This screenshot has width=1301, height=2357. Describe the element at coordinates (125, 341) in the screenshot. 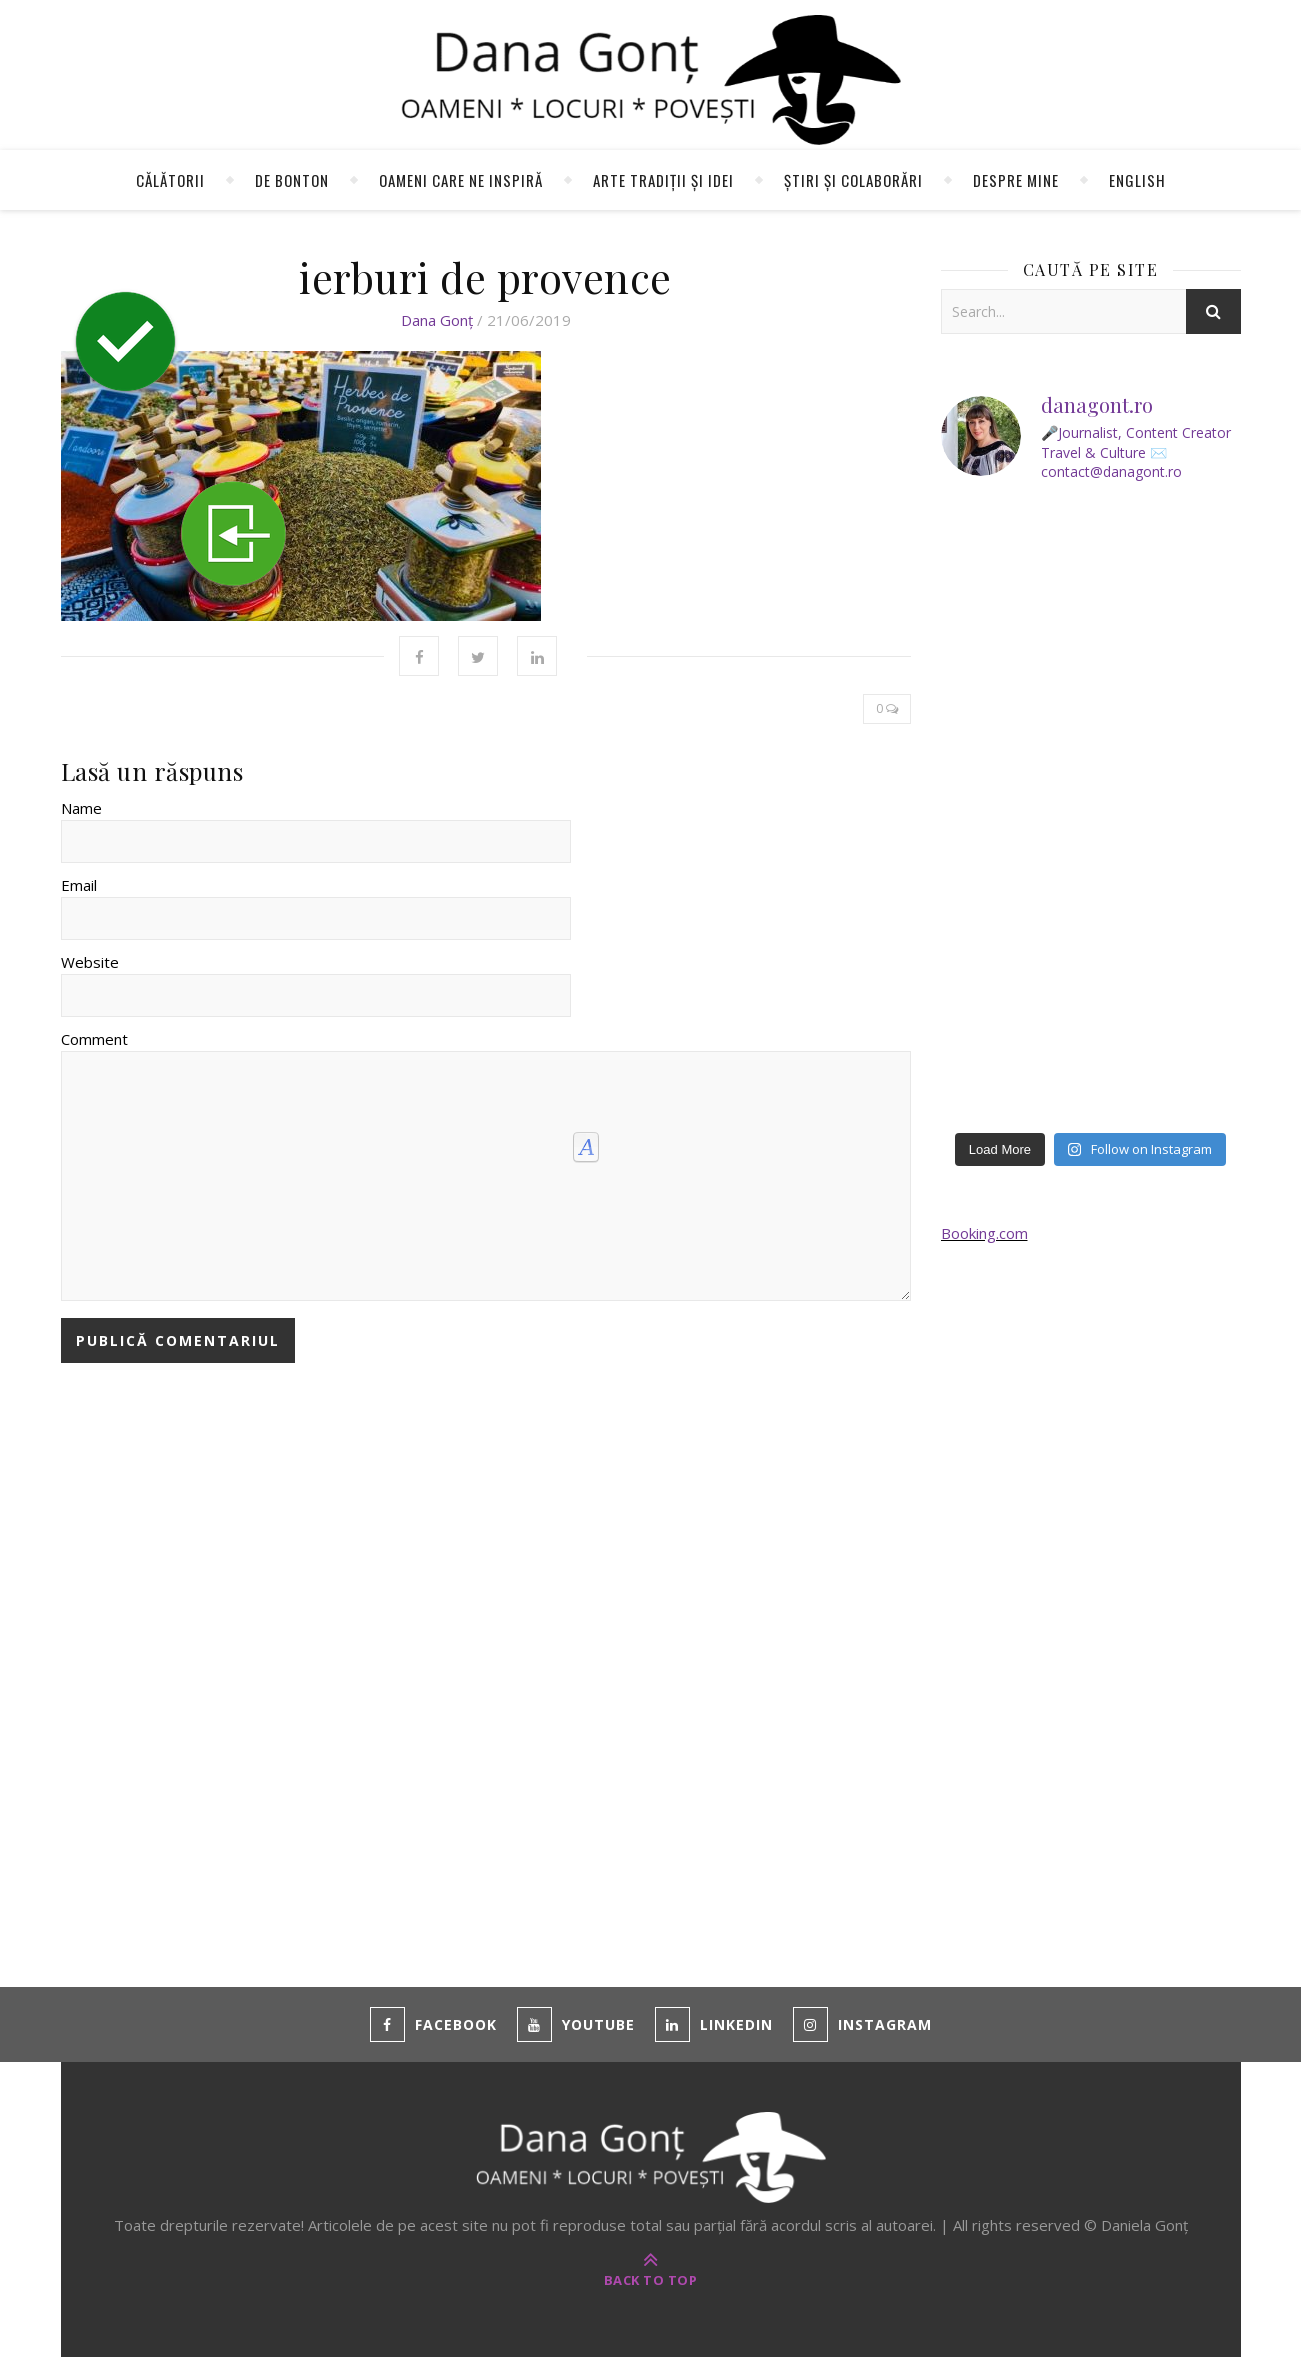

I see `confirm or accept an action` at that location.